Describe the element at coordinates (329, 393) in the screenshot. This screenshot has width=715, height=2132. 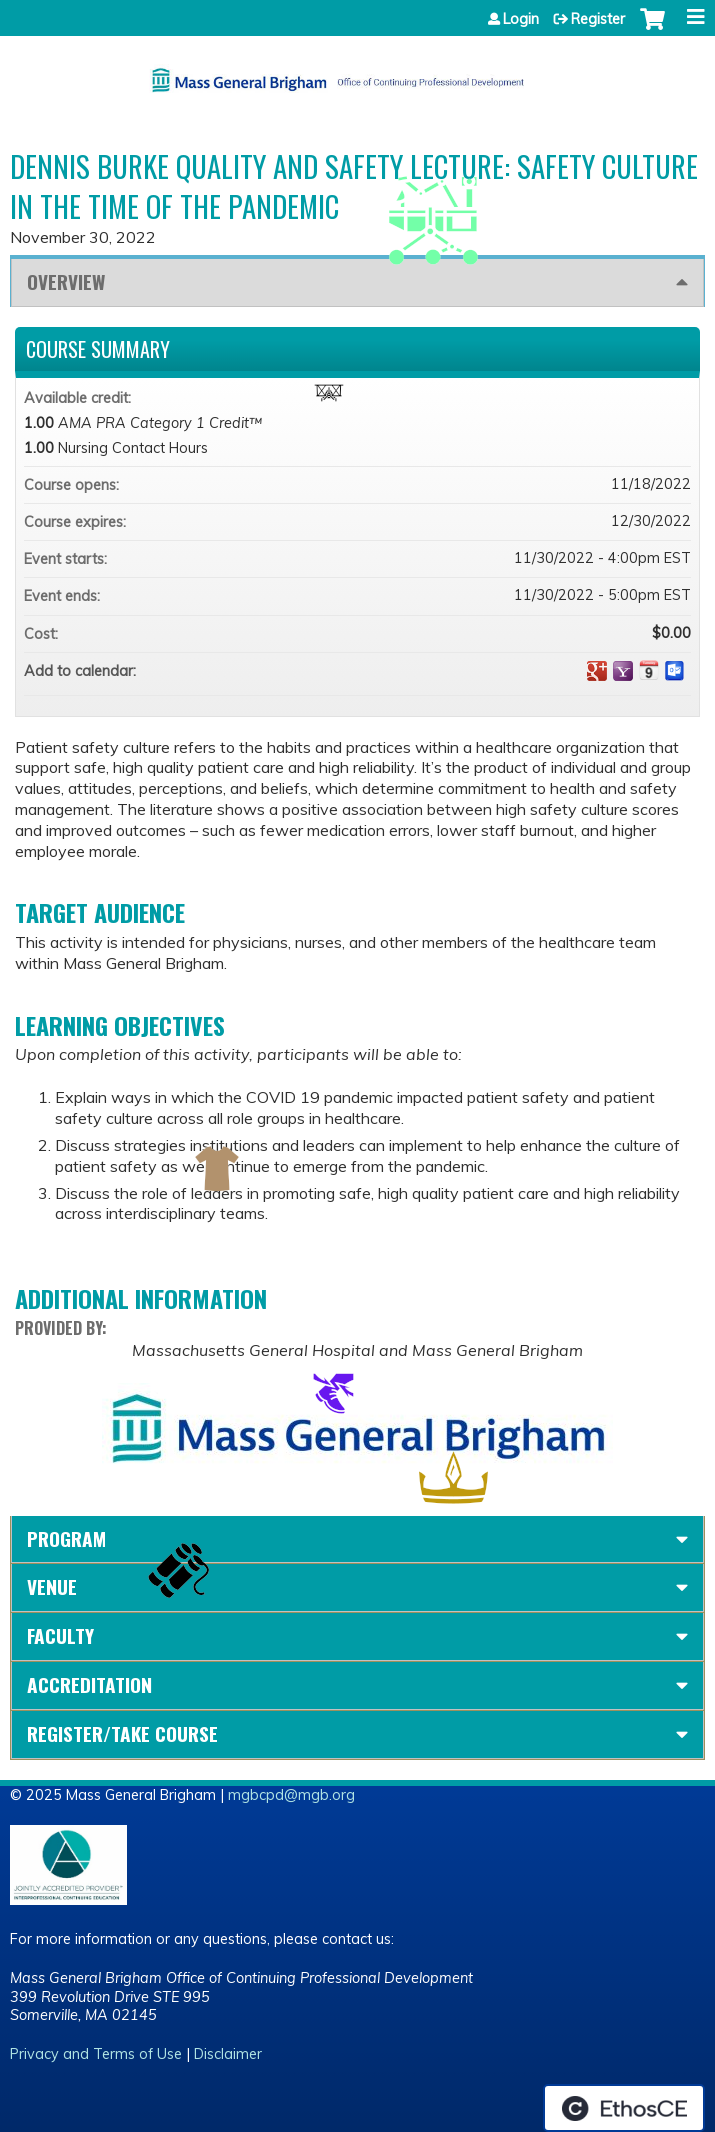
I see `access flight or aviation games` at that location.